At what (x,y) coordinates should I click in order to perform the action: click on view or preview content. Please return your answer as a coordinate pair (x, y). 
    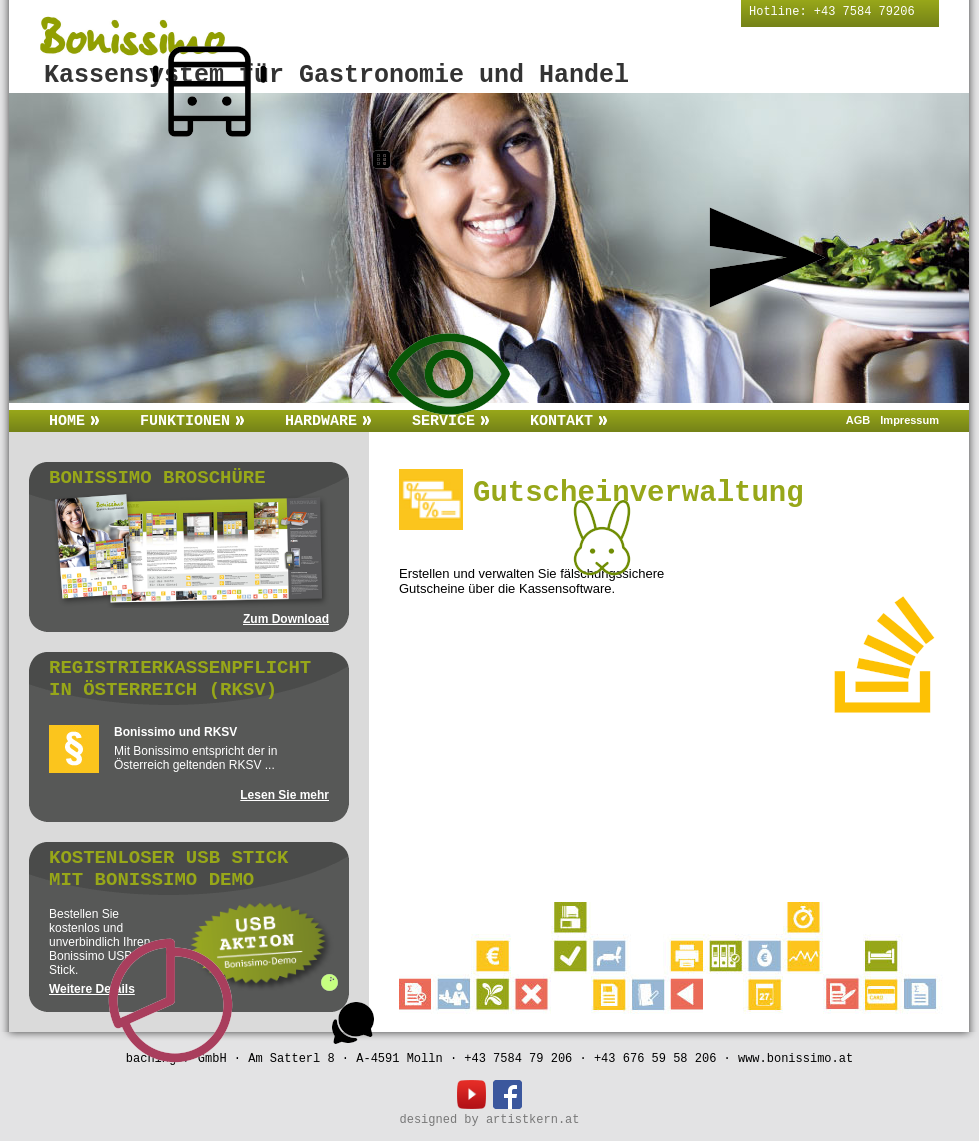
    Looking at the image, I should click on (449, 374).